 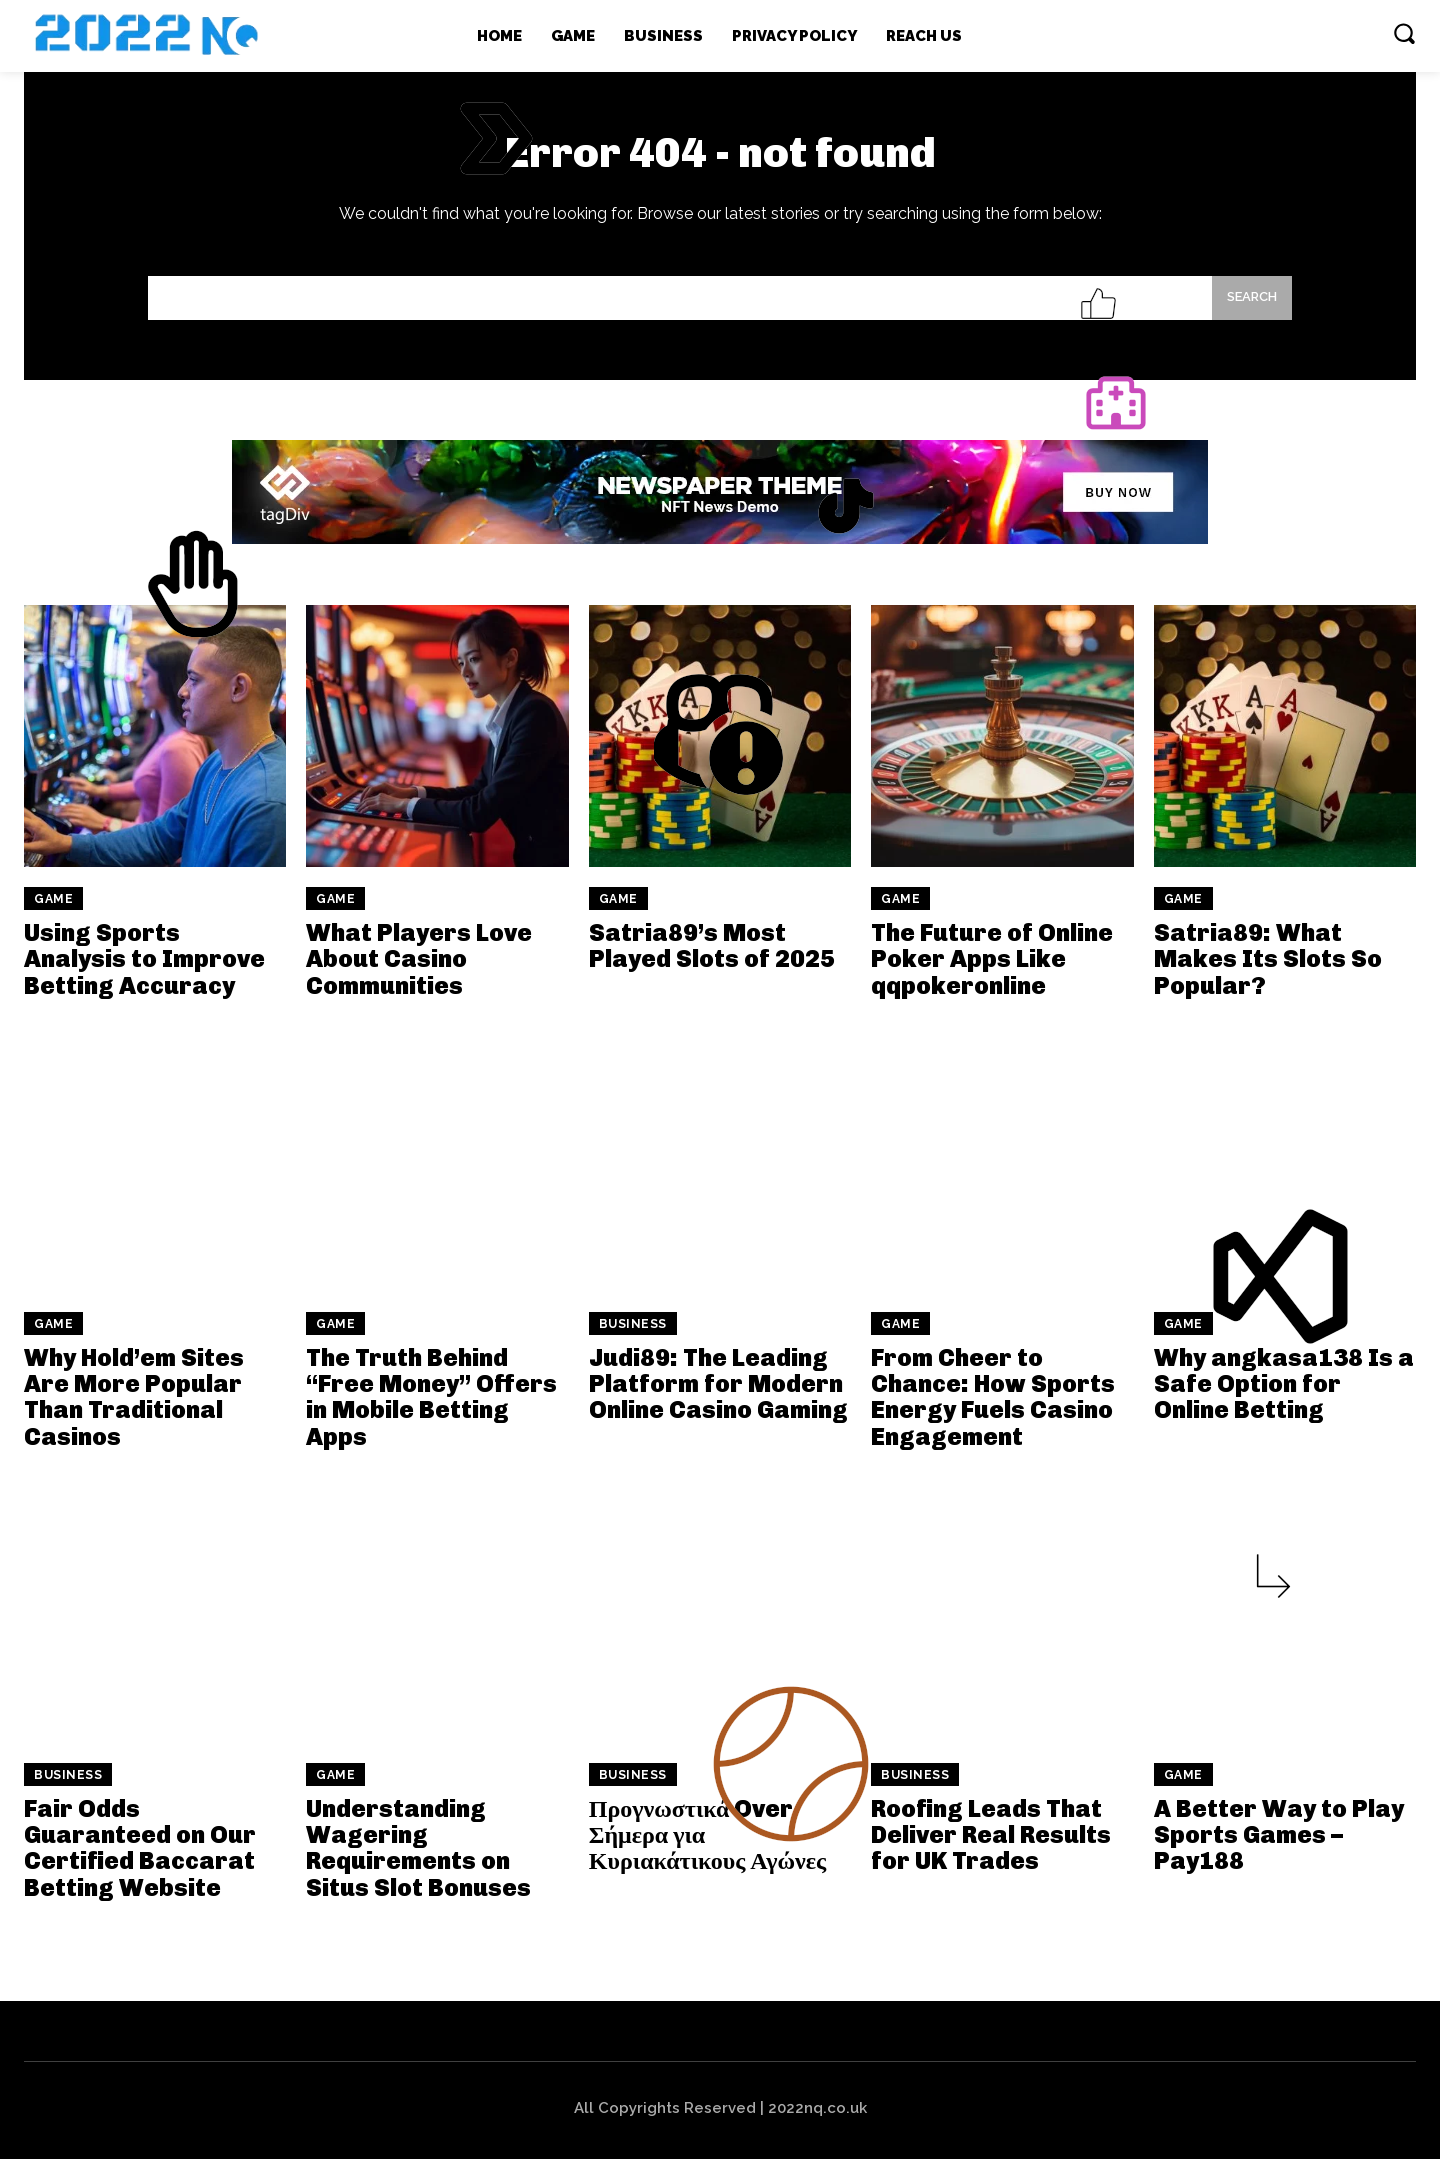 What do you see at coordinates (1098, 305) in the screenshot?
I see `like or approve content` at bounding box center [1098, 305].